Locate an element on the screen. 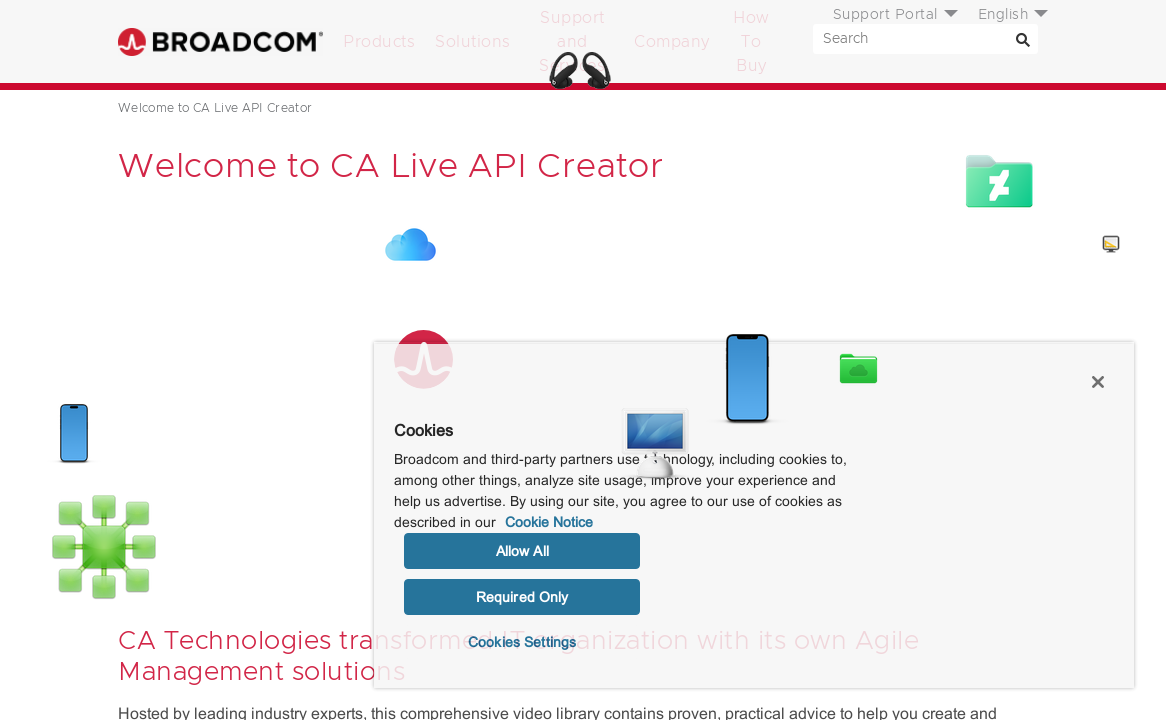 The width and height of the screenshot is (1166, 720). indicates a connected iPhone 14 Pro device is located at coordinates (74, 434).